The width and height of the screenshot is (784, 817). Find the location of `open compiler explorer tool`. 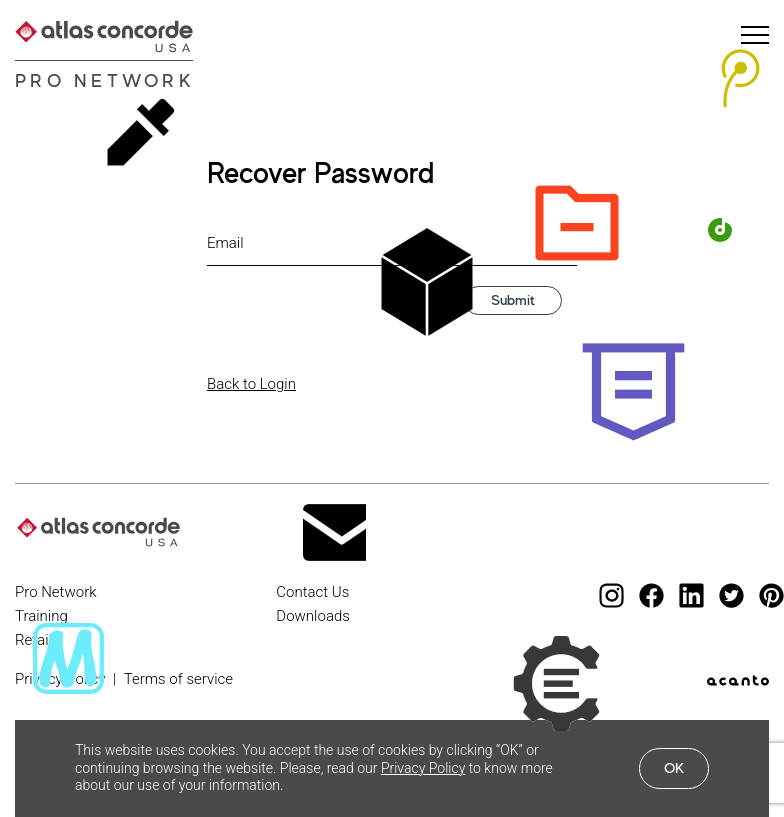

open compiler explorer tool is located at coordinates (556, 683).